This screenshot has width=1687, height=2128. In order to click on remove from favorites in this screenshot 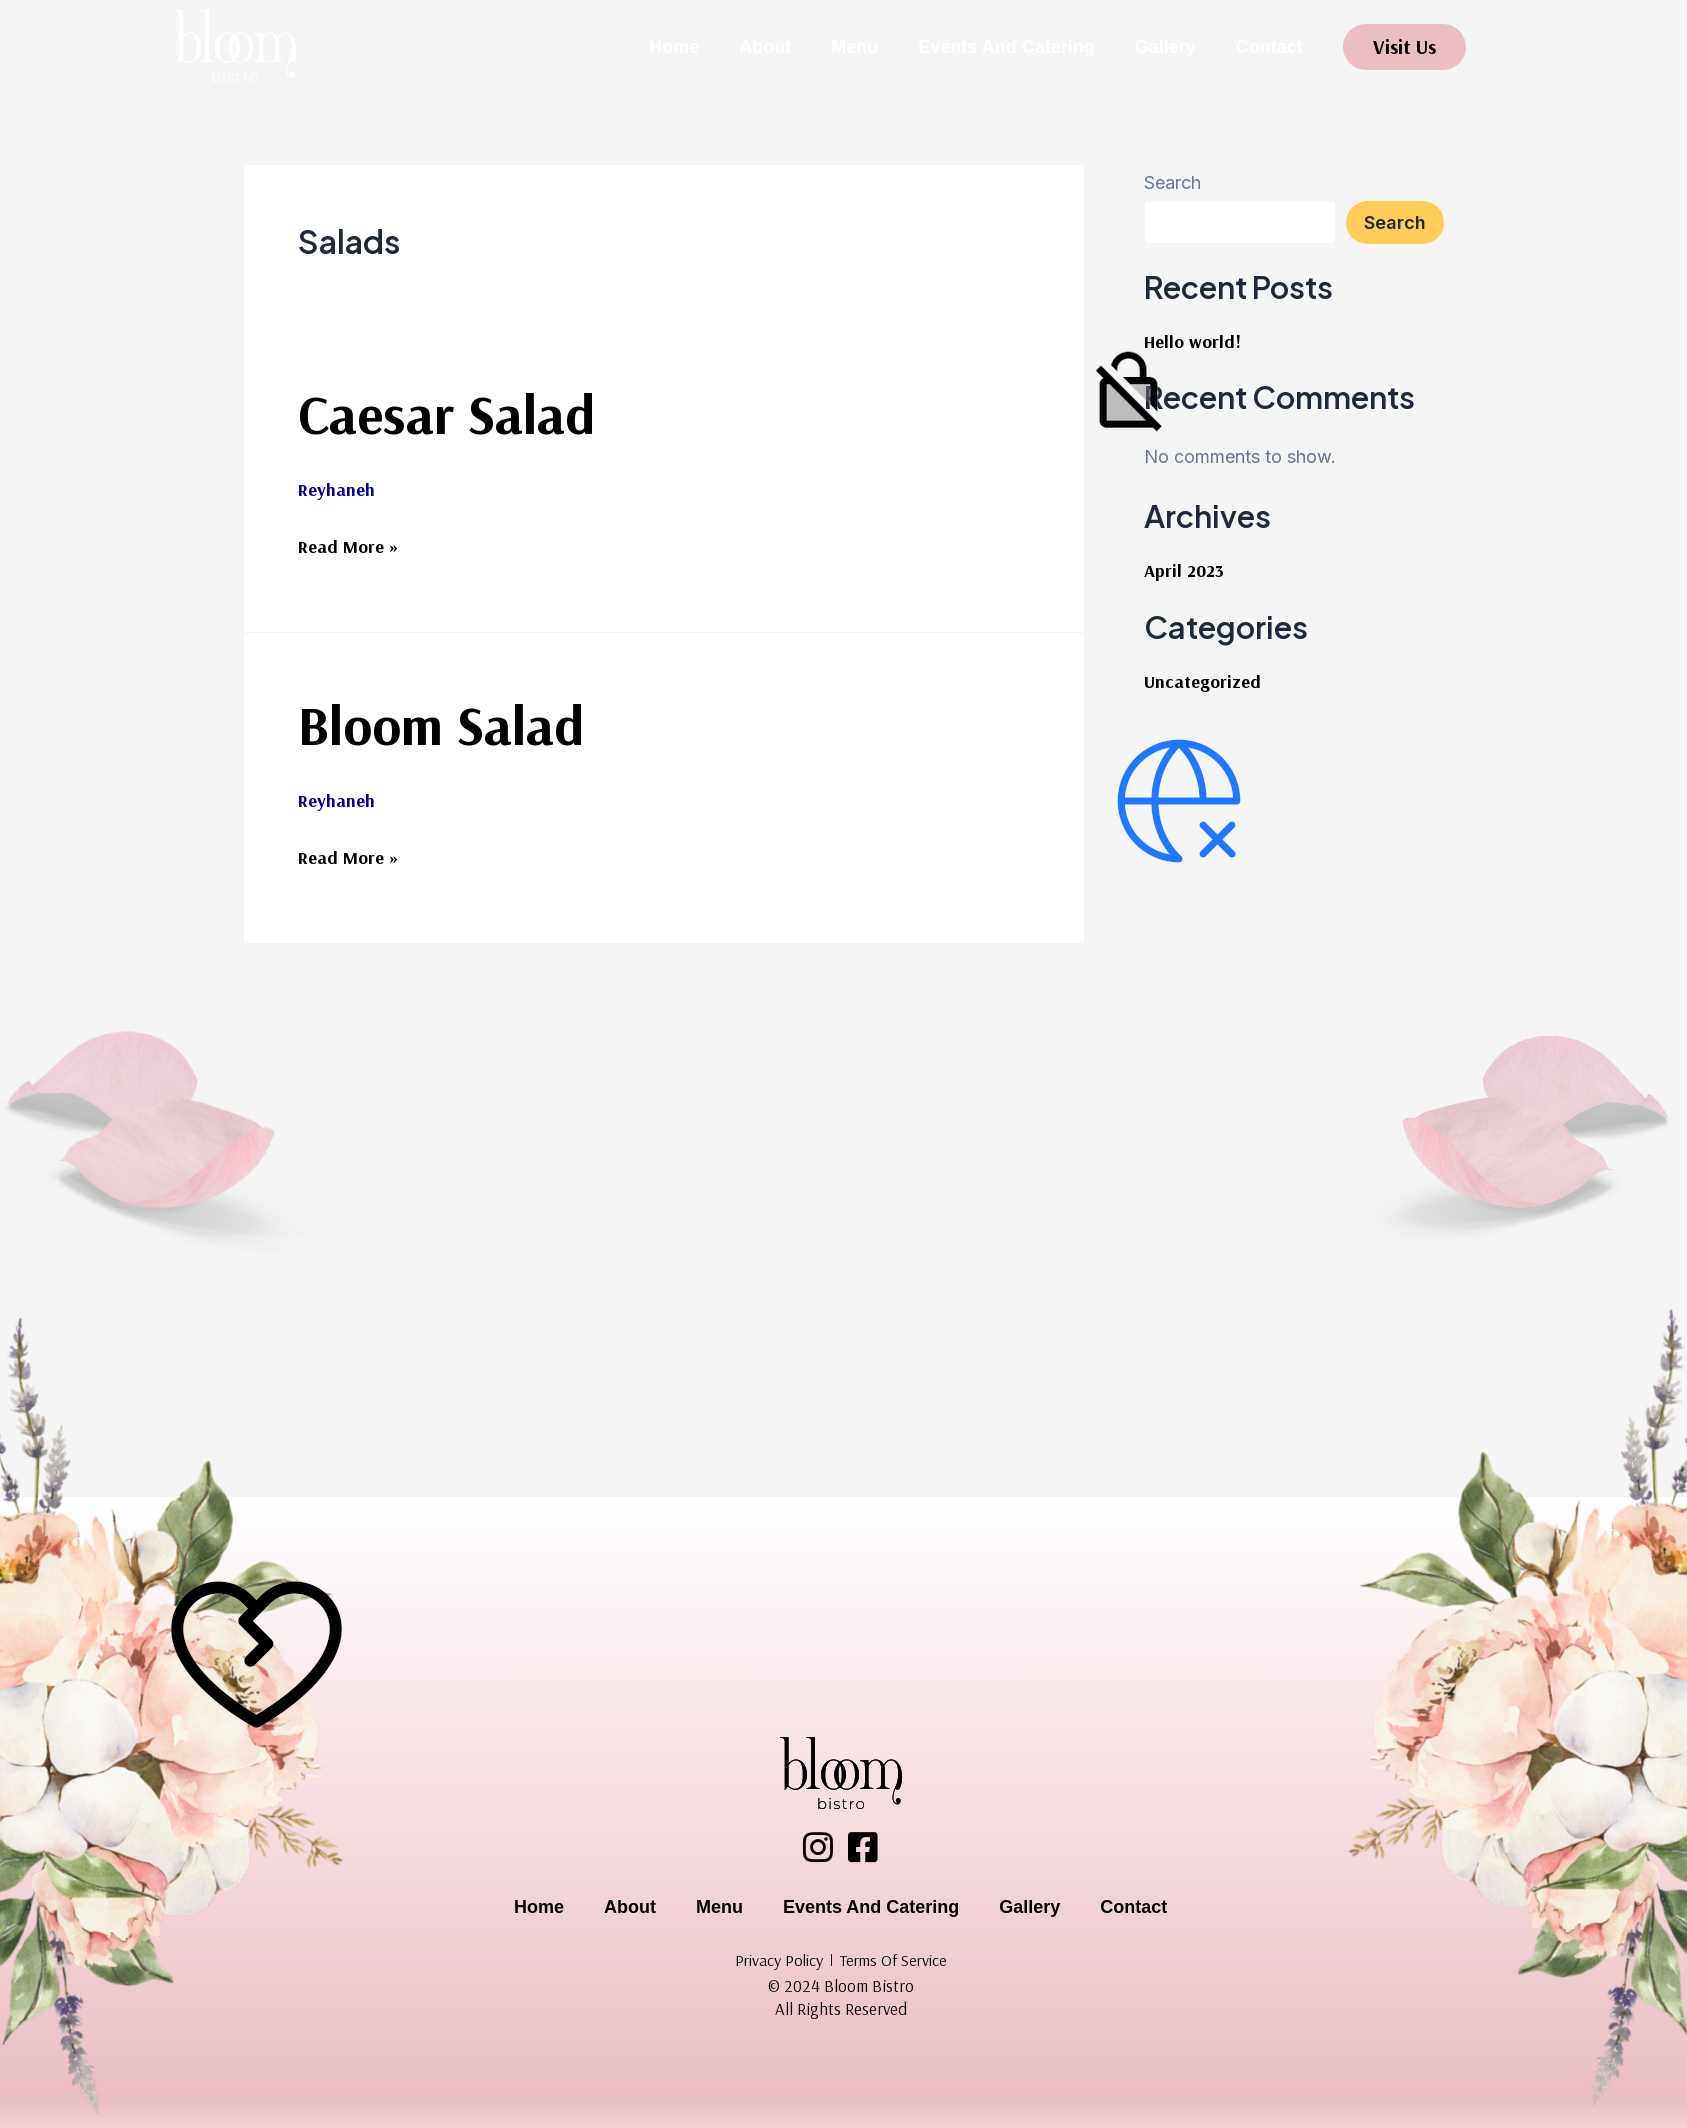, I will do `click(256, 1648)`.